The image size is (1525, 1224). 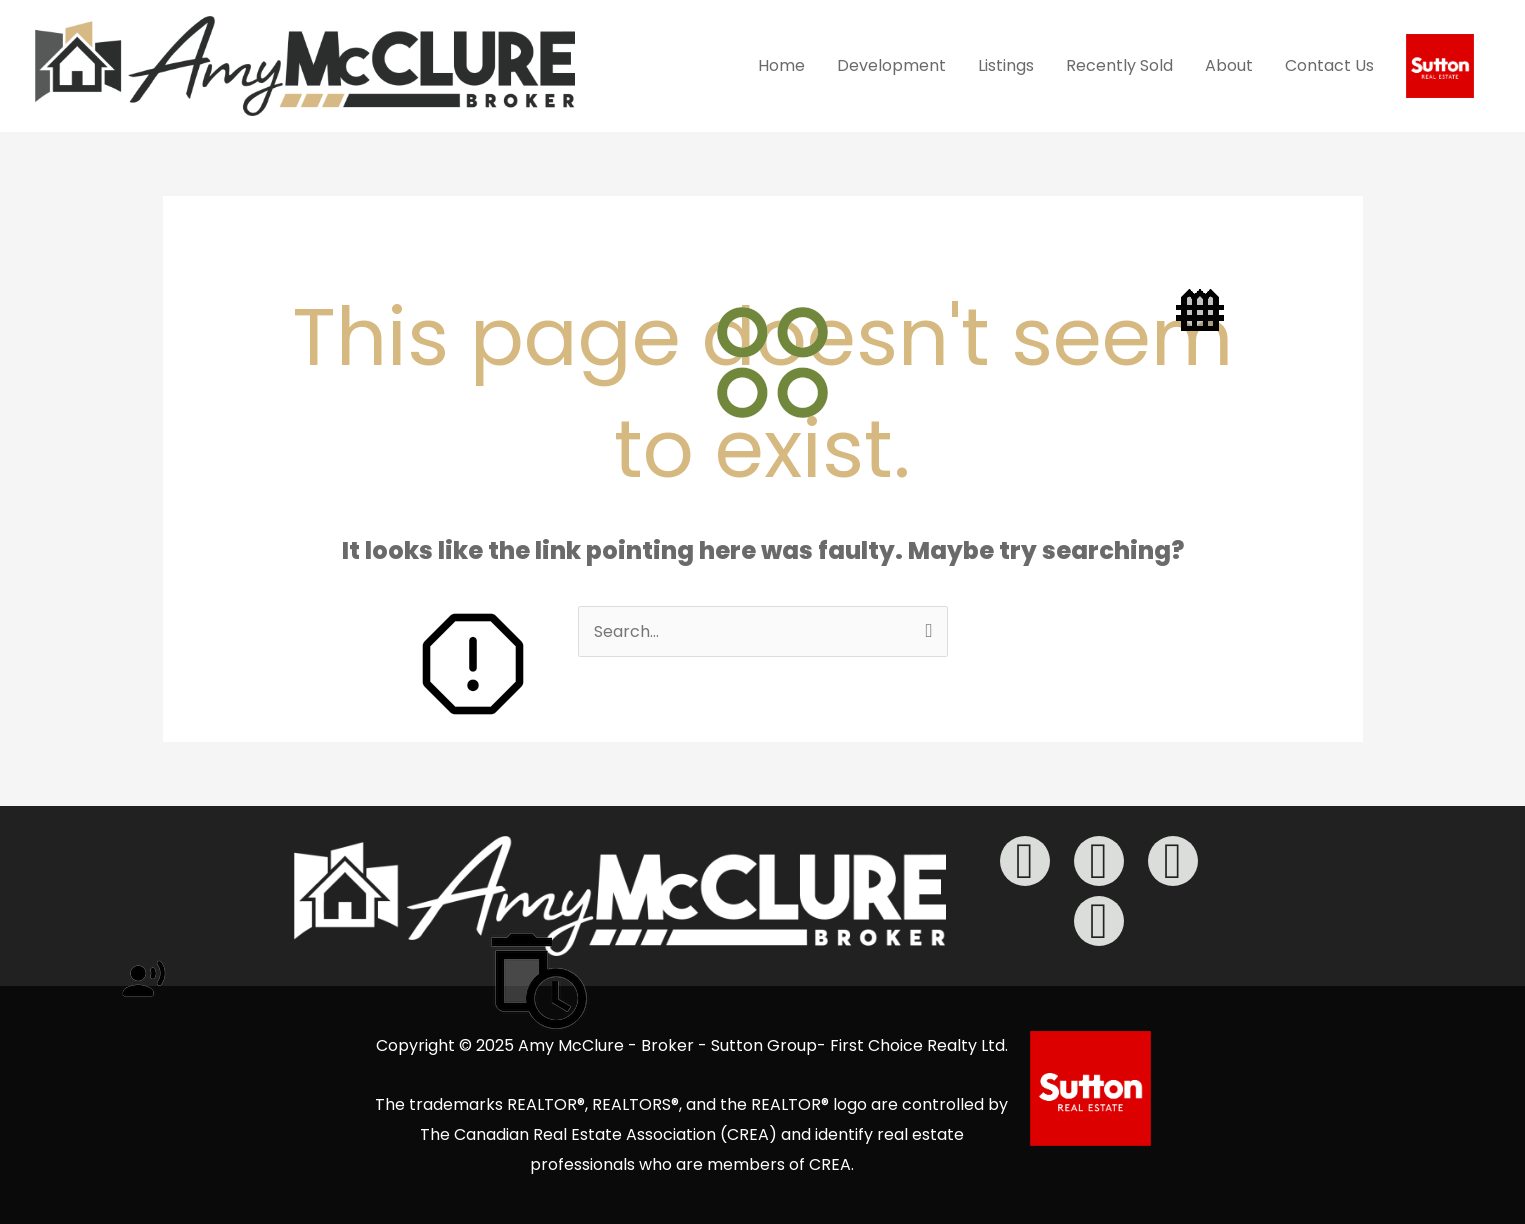 I want to click on enable auto-delete for temporary files, so click(x=539, y=981).